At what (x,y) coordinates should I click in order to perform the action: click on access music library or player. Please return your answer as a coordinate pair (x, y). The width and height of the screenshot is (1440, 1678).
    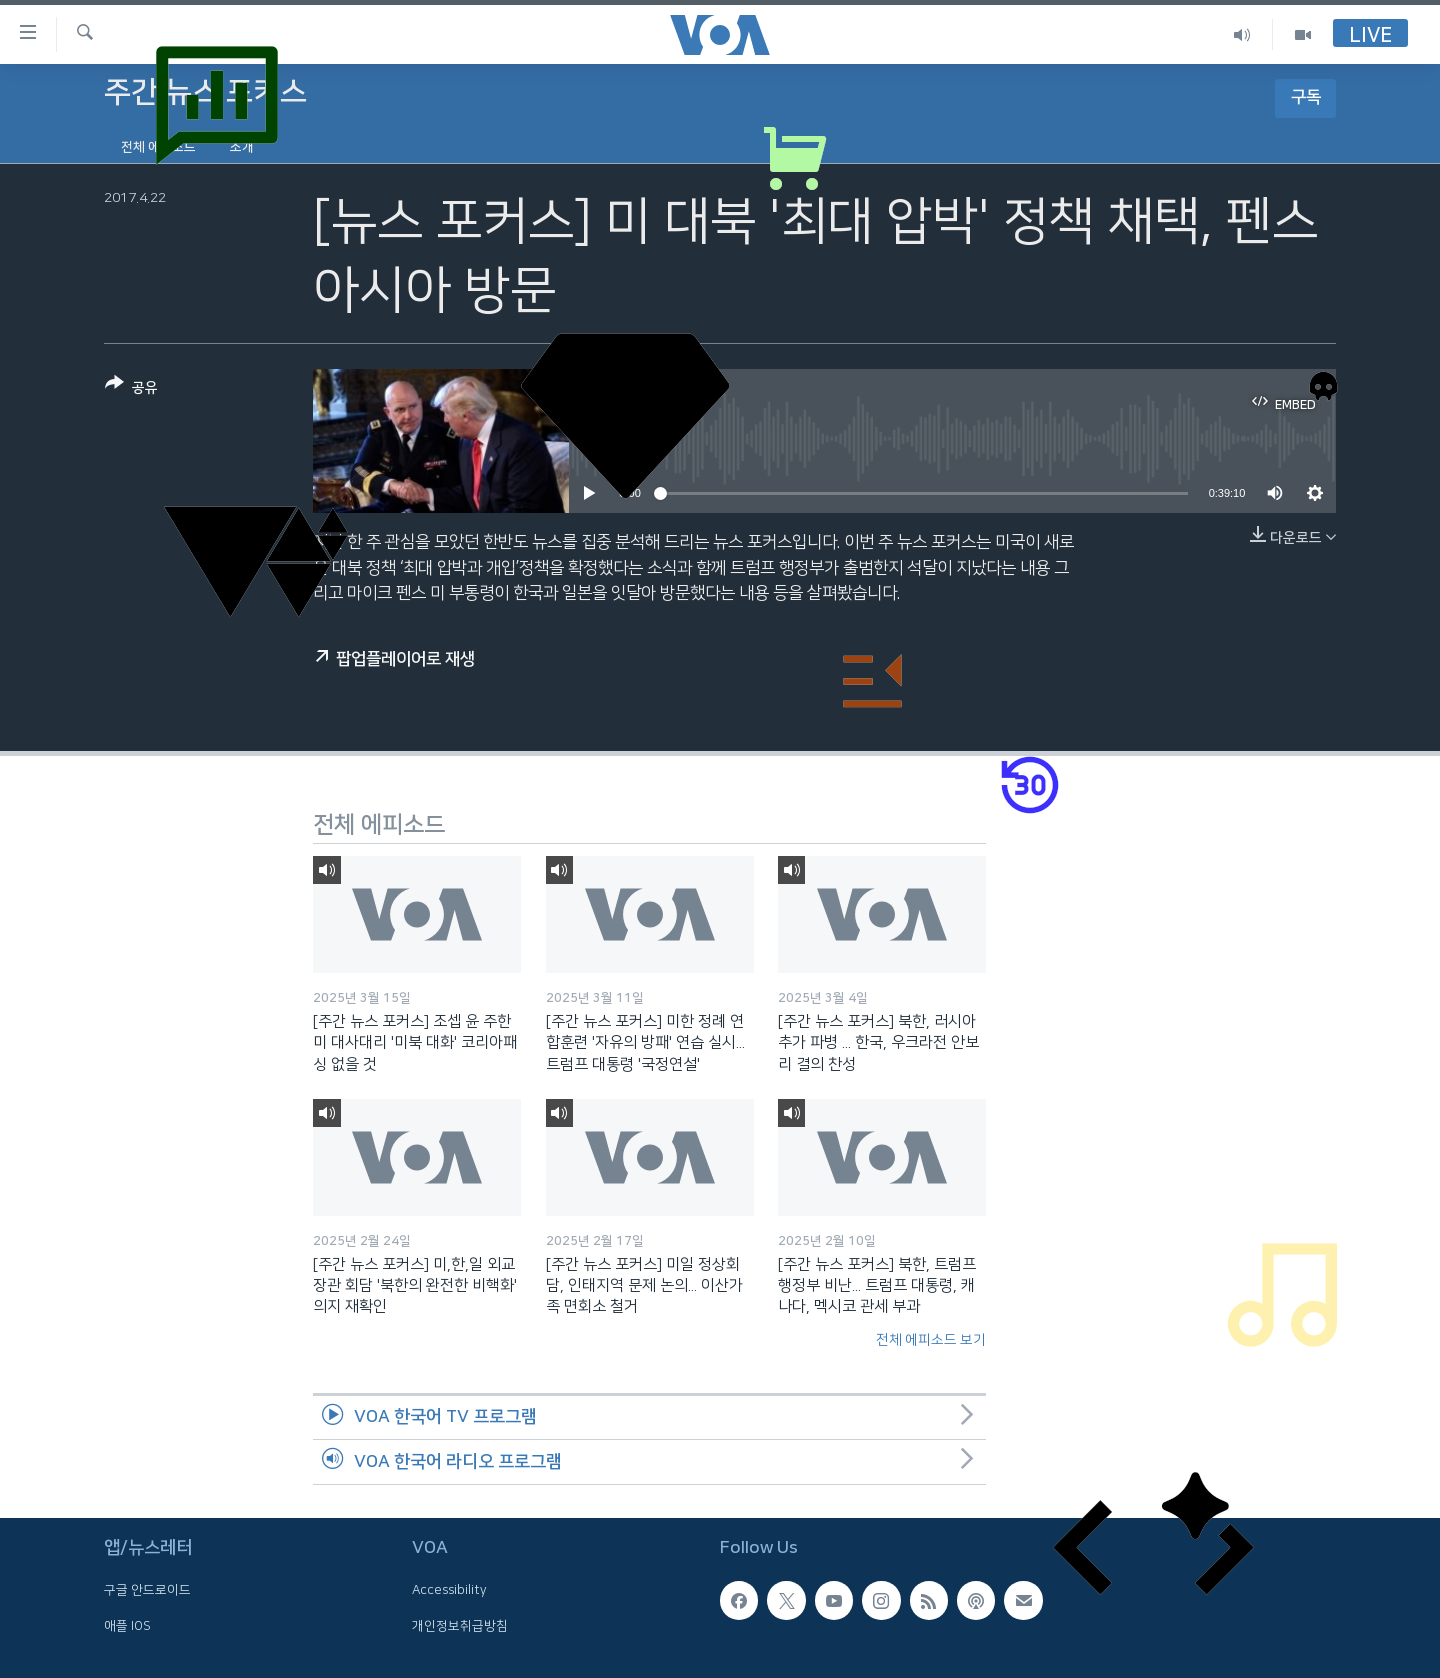
    Looking at the image, I should click on (1291, 1295).